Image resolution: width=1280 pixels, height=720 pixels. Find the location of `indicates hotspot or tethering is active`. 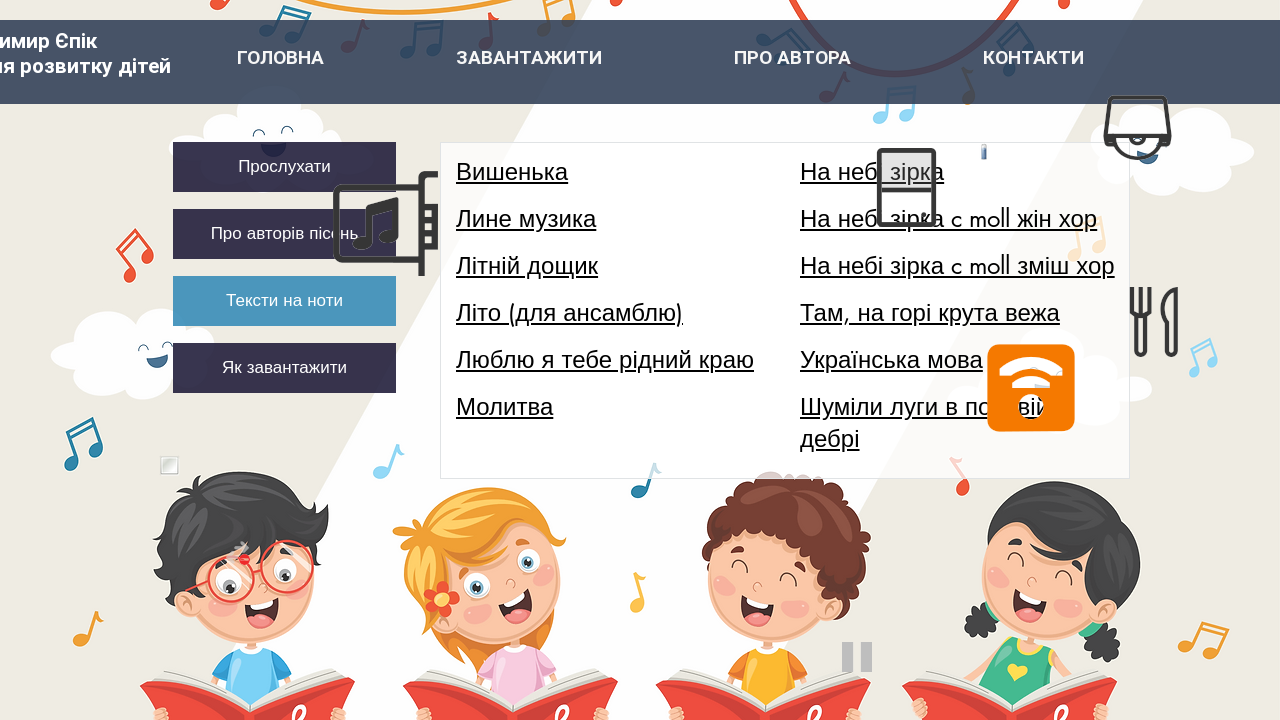

indicates hotspot or tethering is active is located at coordinates (1031, 388).